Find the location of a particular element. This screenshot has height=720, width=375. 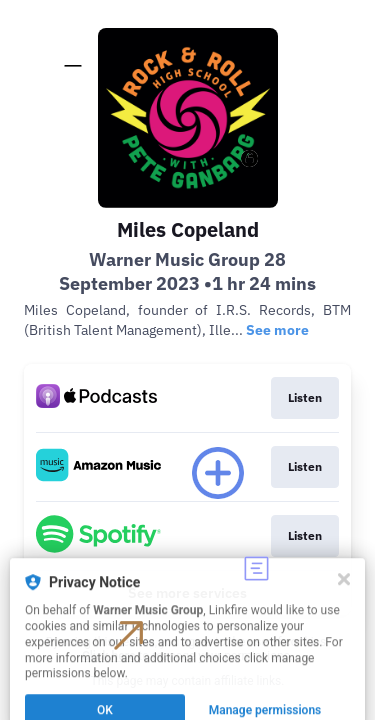

view public feed content is located at coordinates (249, 158).